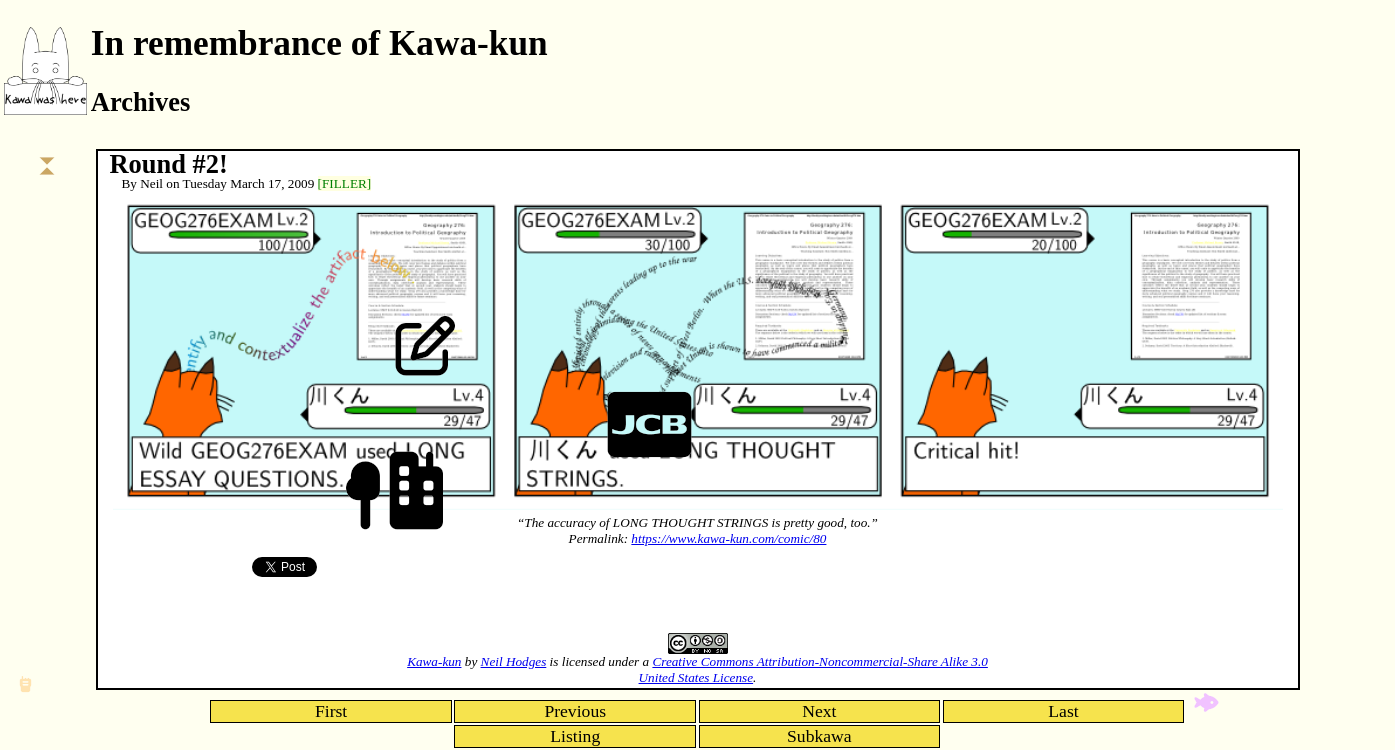 This screenshot has height=750, width=1395. What do you see at coordinates (649, 424) in the screenshot?
I see `pay with JCB credit card` at bounding box center [649, 424].